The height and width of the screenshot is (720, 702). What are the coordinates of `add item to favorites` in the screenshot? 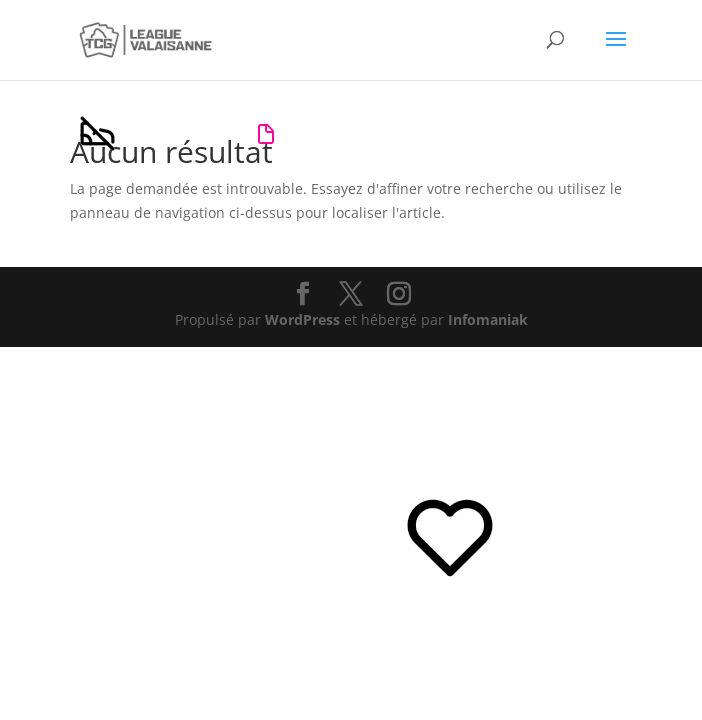 It's located at (450, 538).